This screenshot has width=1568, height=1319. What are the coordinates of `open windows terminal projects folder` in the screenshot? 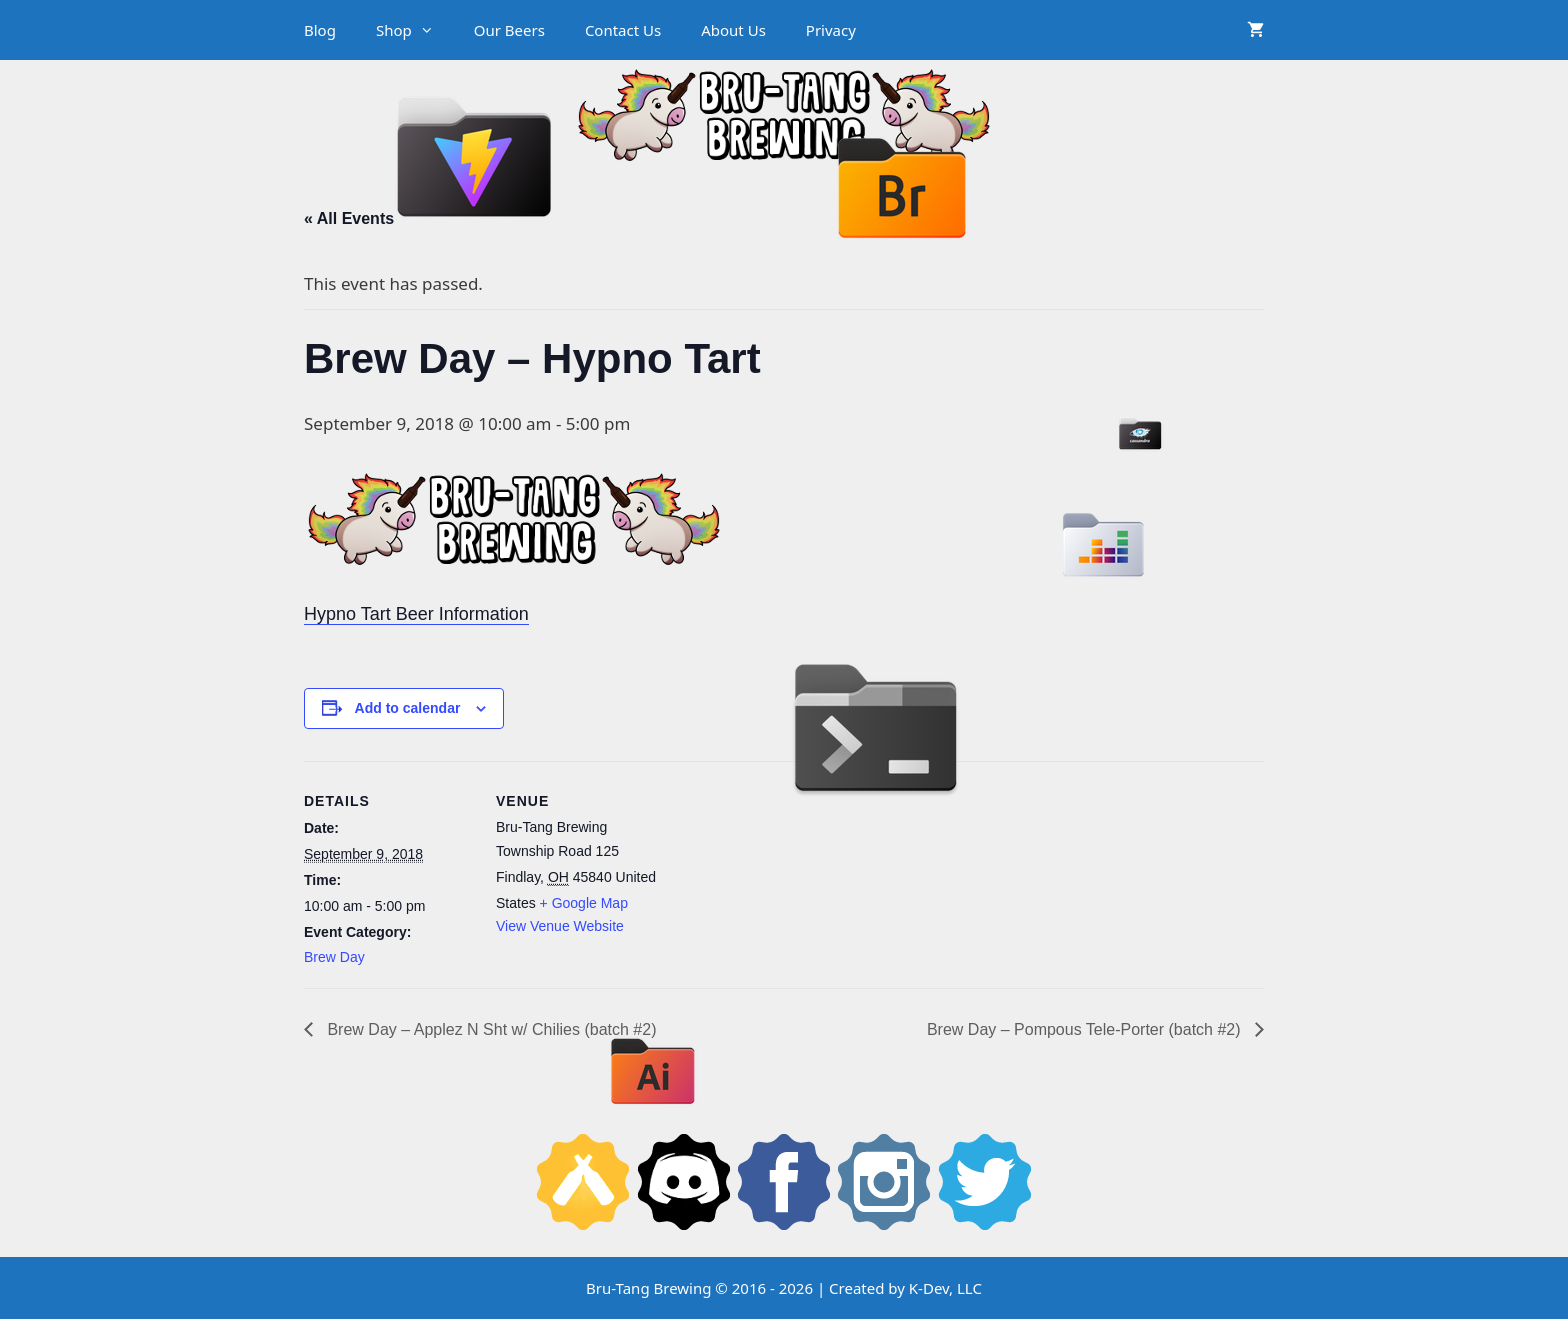 It's located at (875, 732).